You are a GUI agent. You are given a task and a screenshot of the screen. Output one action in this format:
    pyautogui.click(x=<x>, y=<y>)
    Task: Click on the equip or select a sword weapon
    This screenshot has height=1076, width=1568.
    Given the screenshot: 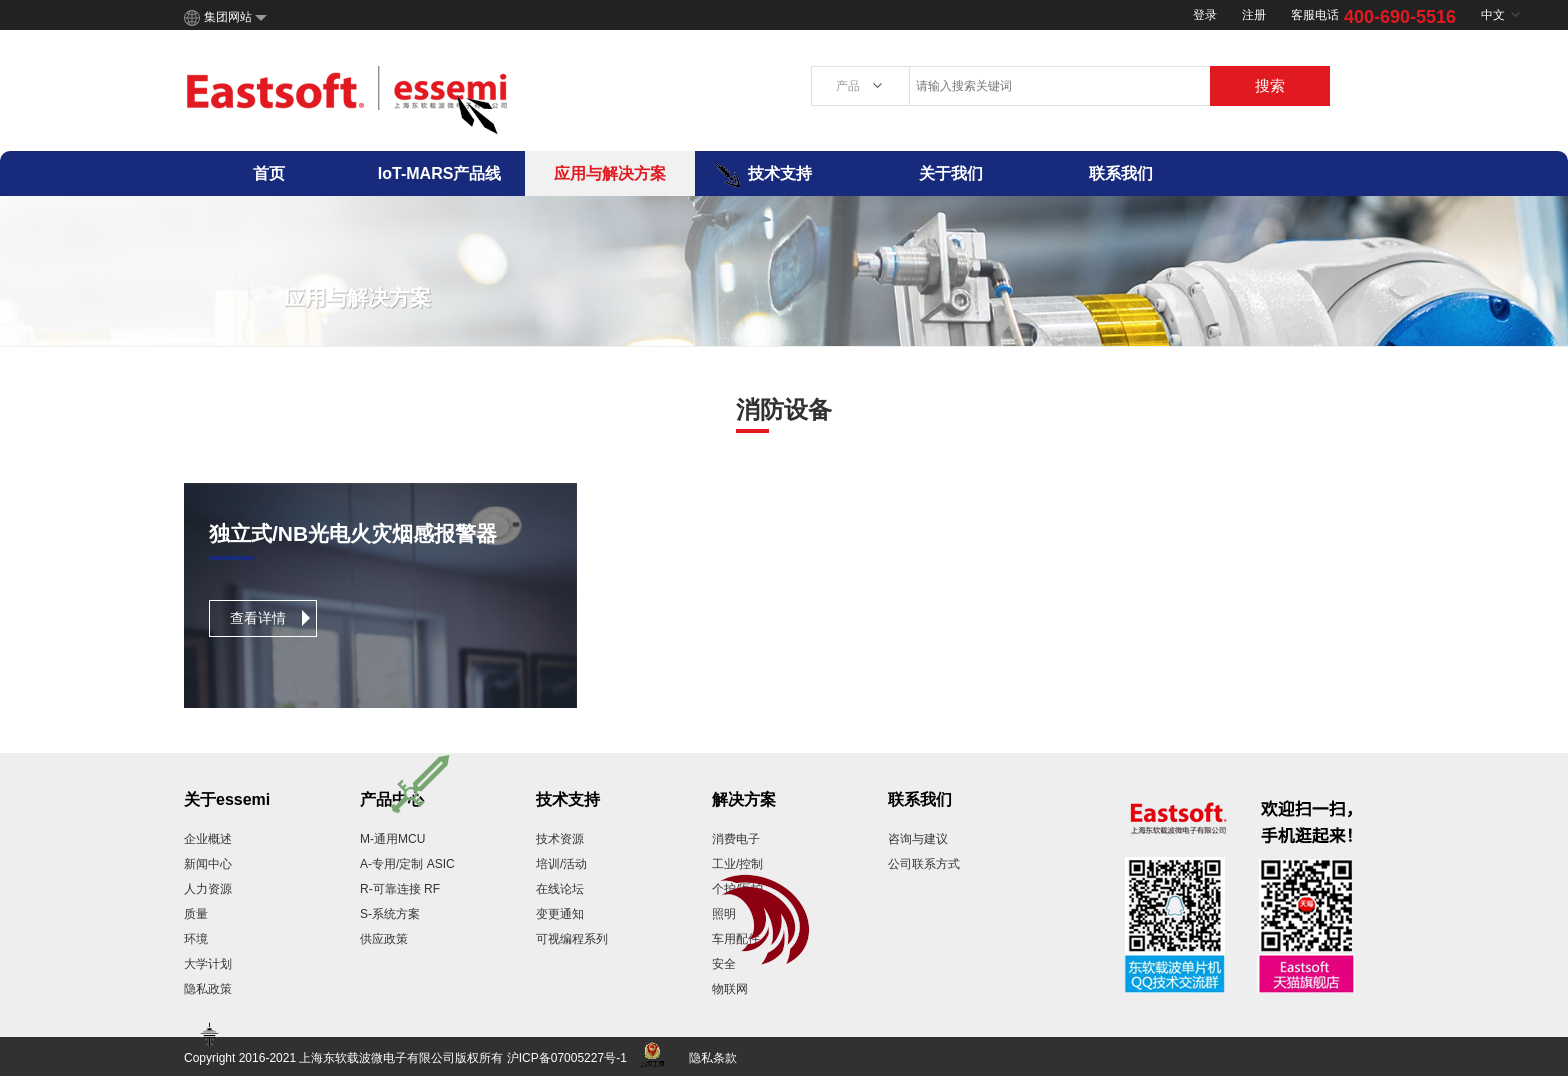 What is the action you would take?
    pyautogui.click(x=420, y=784)
    